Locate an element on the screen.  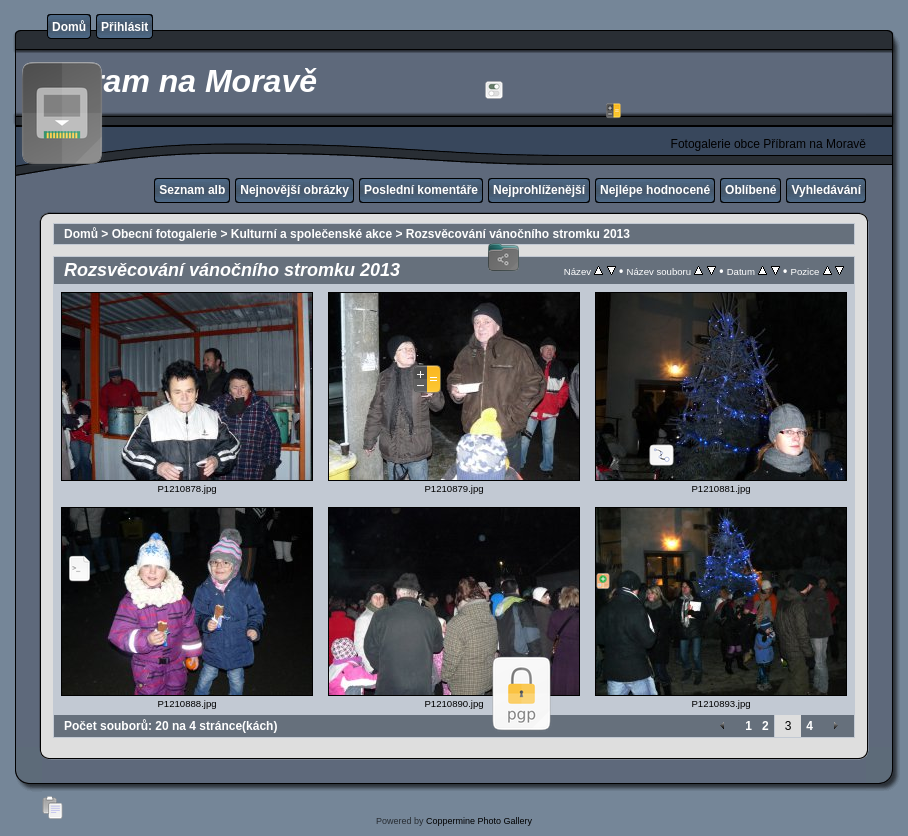
a shell script or bash file is located at coordinates (79, 568).